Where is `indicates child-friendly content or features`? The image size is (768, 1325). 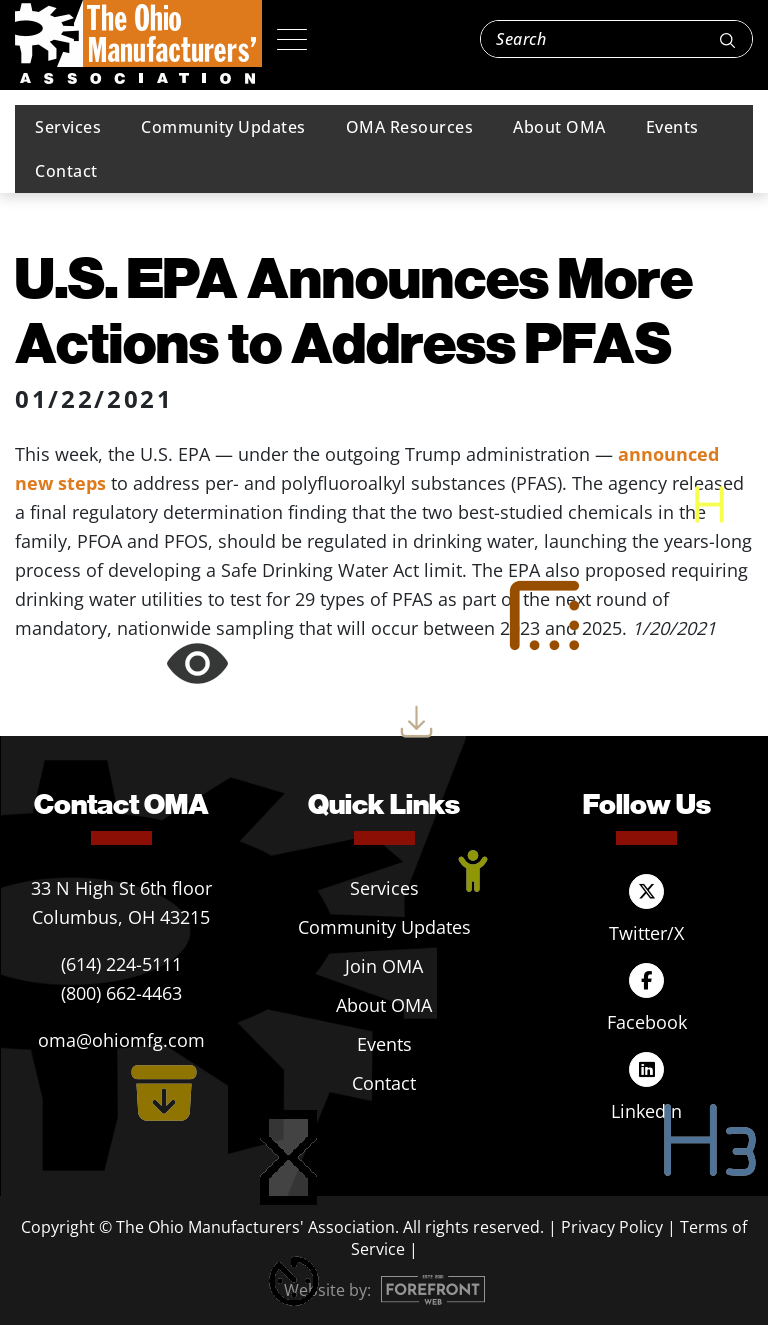
indicates child-friendly content or features is located at coordinates (473, 871).